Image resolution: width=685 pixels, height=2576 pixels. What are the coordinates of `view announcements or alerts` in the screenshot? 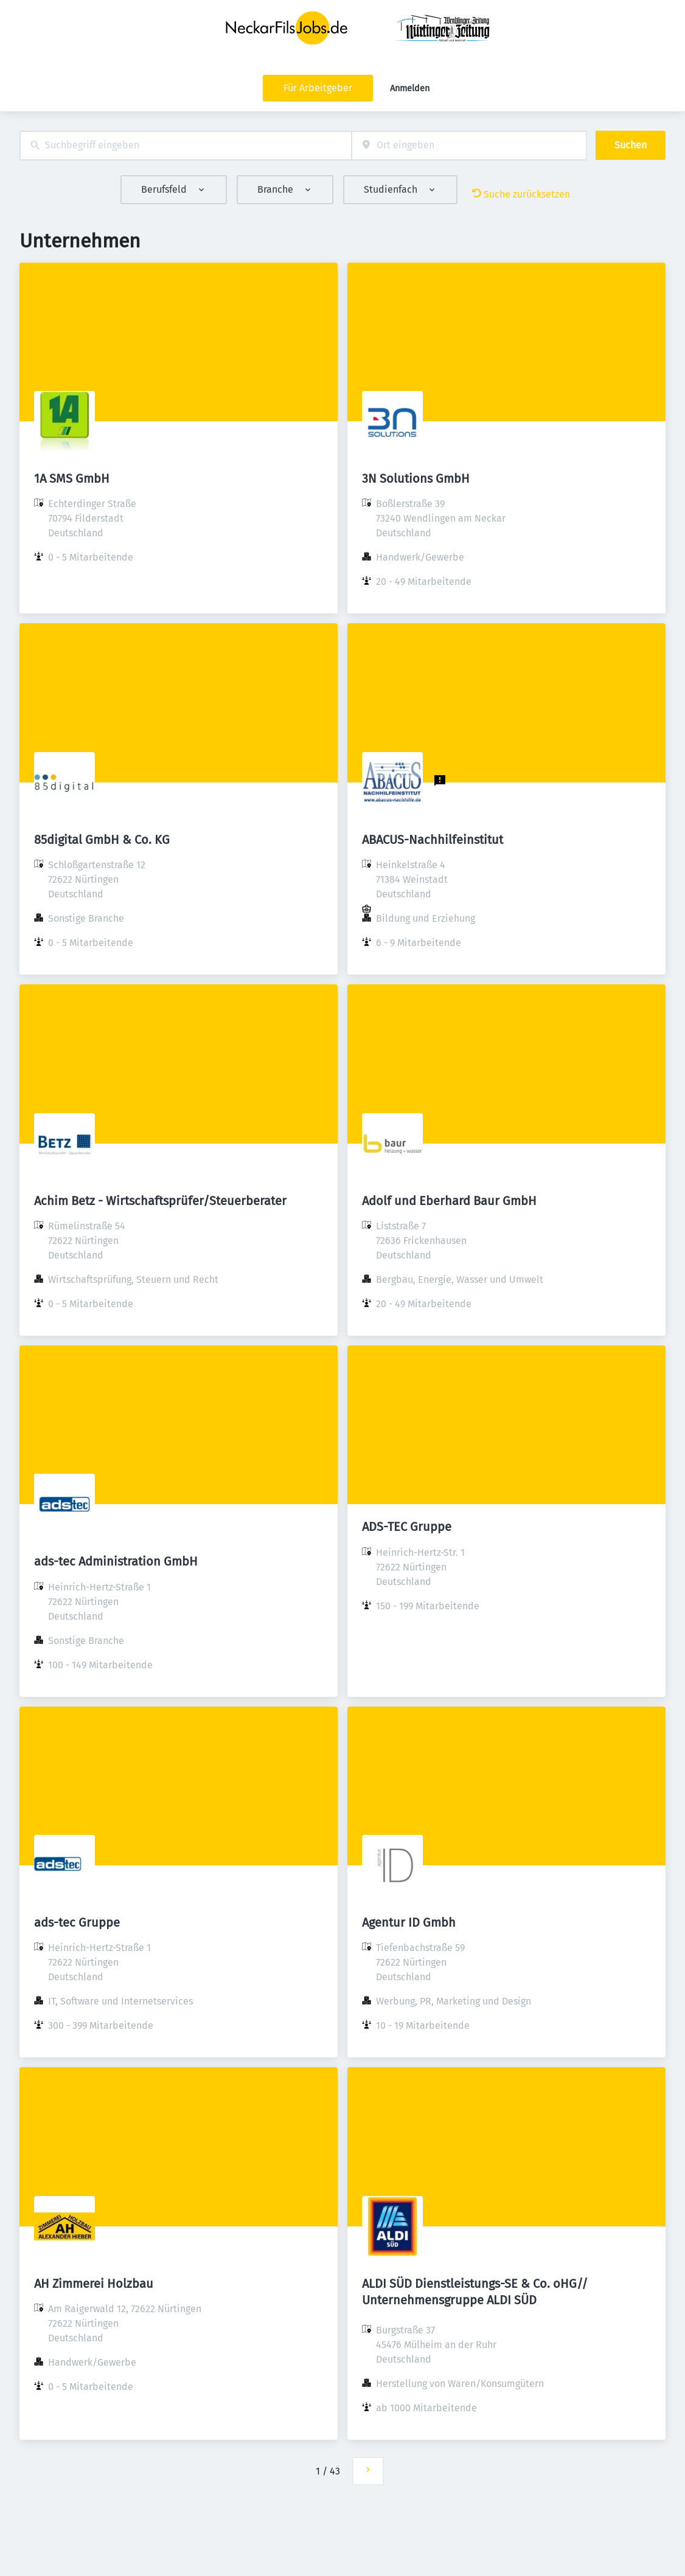 It's located at (440, 781).